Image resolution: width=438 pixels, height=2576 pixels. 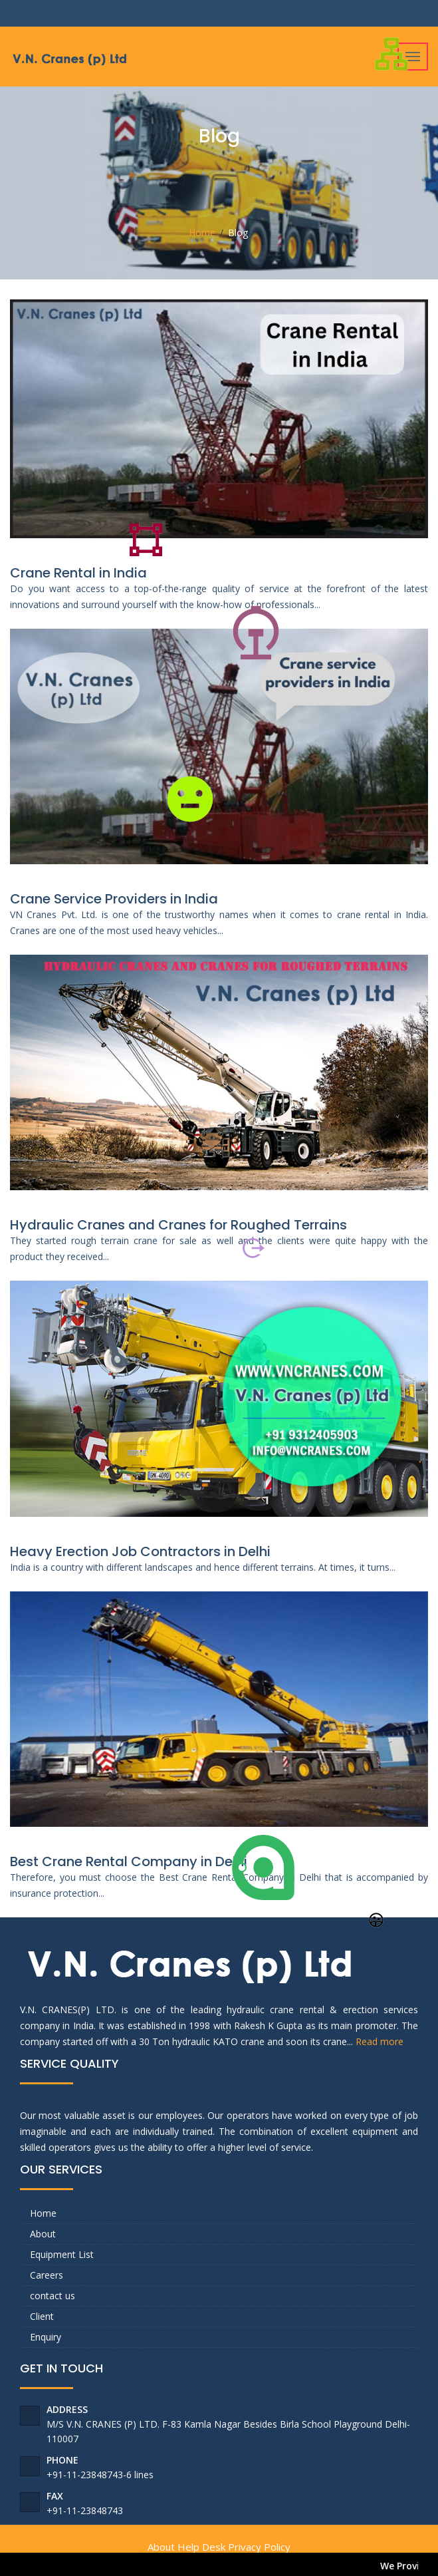 What do you see at coordinates (256, 634) in the screenshot?
I see `china railway logo` at bounding box center [256, 634].